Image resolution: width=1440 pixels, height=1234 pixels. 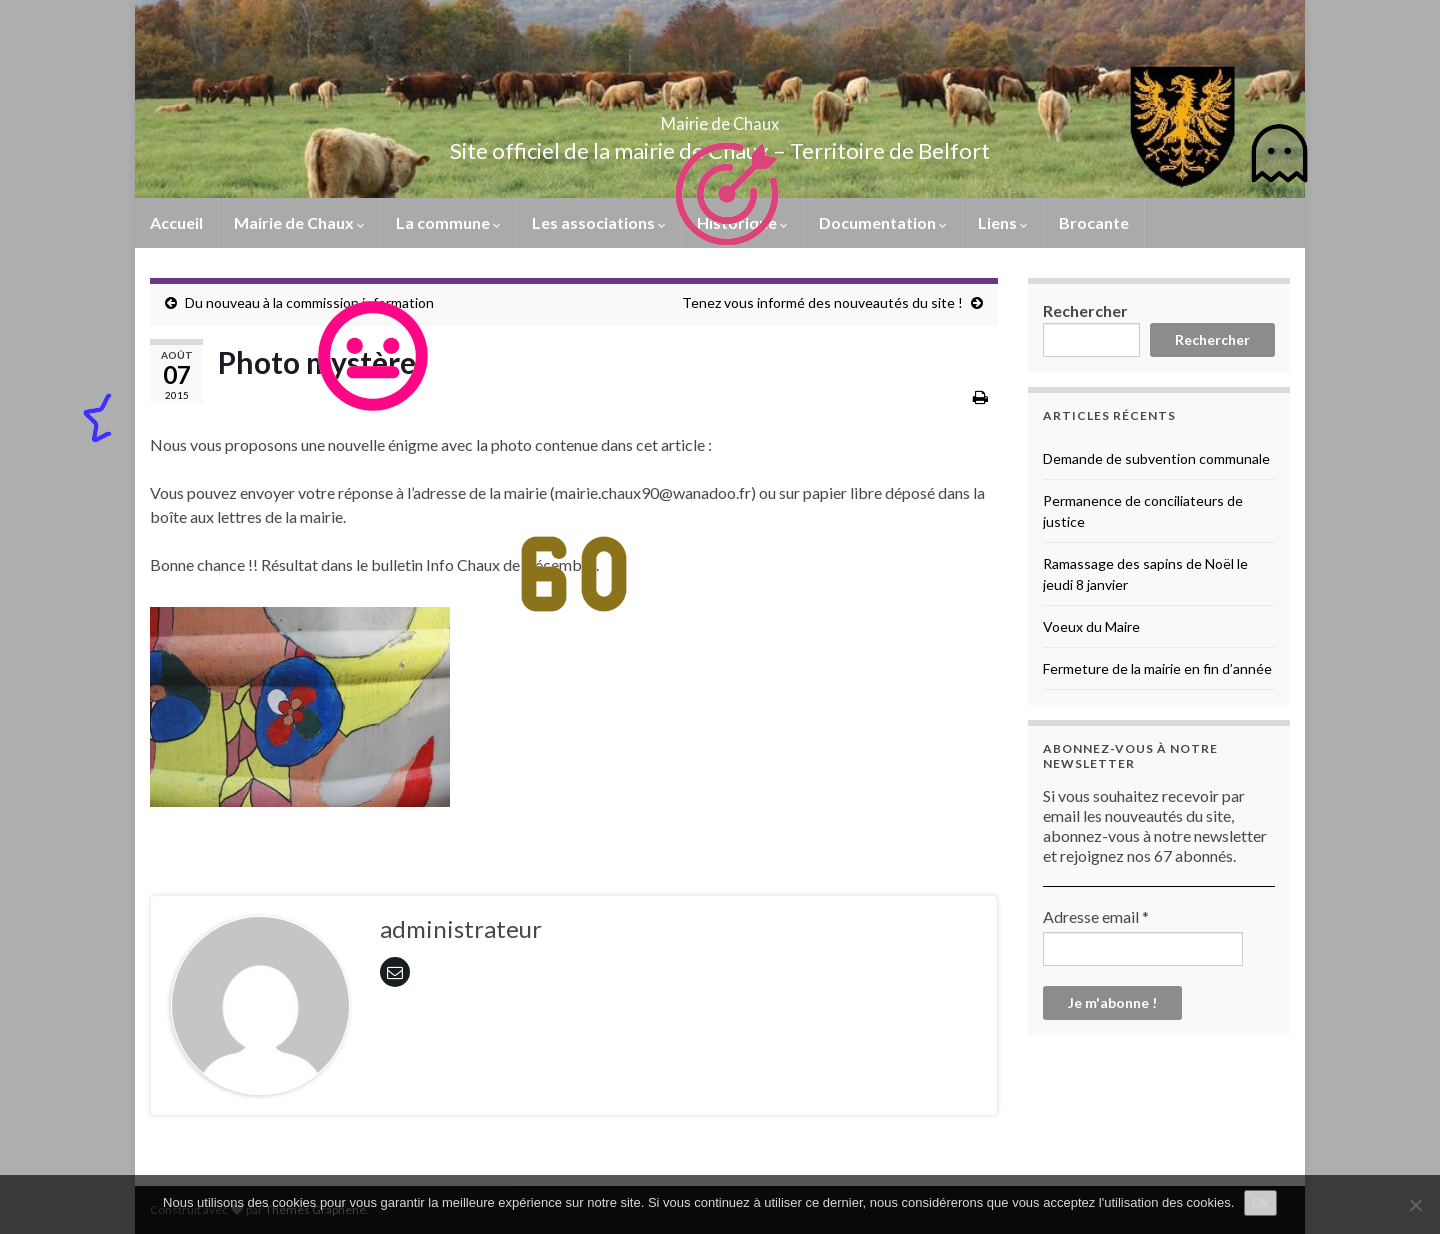 What do you see at coordinates (373, 356) in the screenshot?
I see `rate your experience as neutral` at bounding box center [373, 356].